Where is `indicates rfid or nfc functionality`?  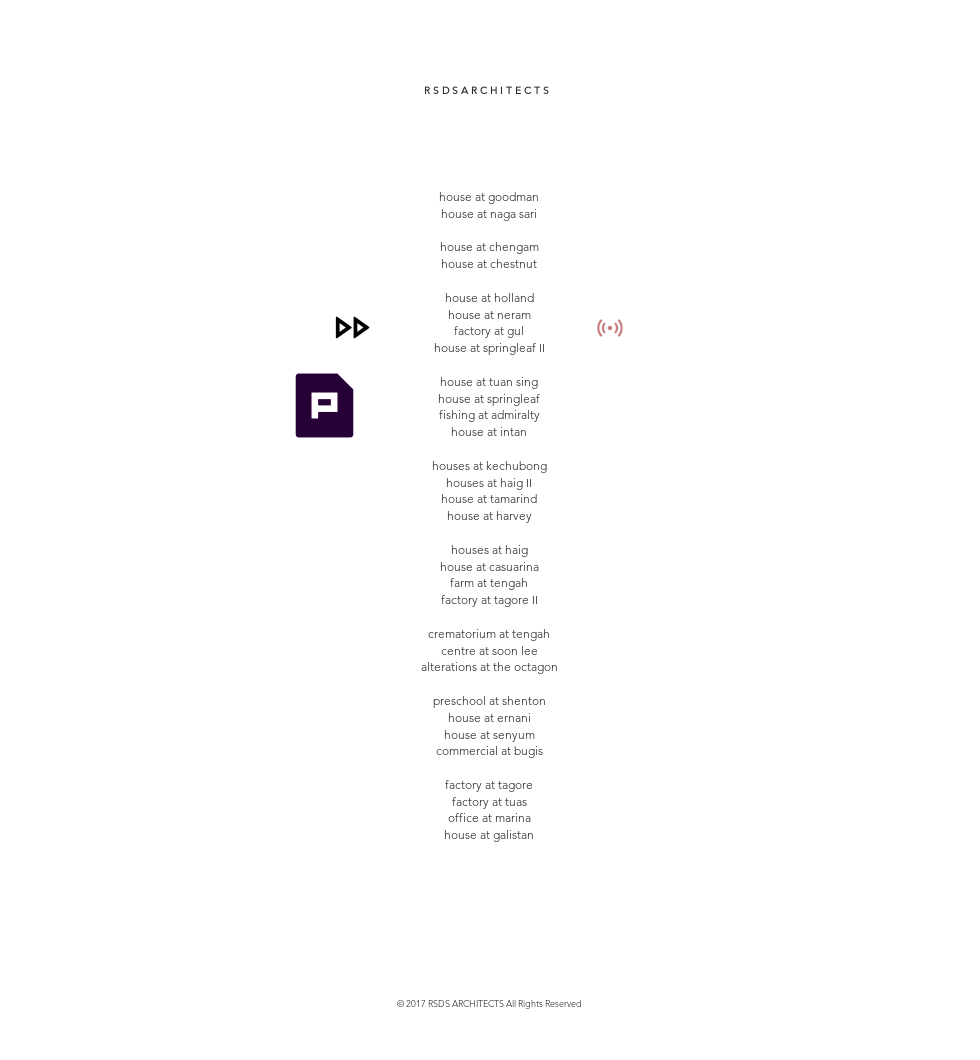
indicates rfid or nfc functionality is located at coordinates (610, 328).